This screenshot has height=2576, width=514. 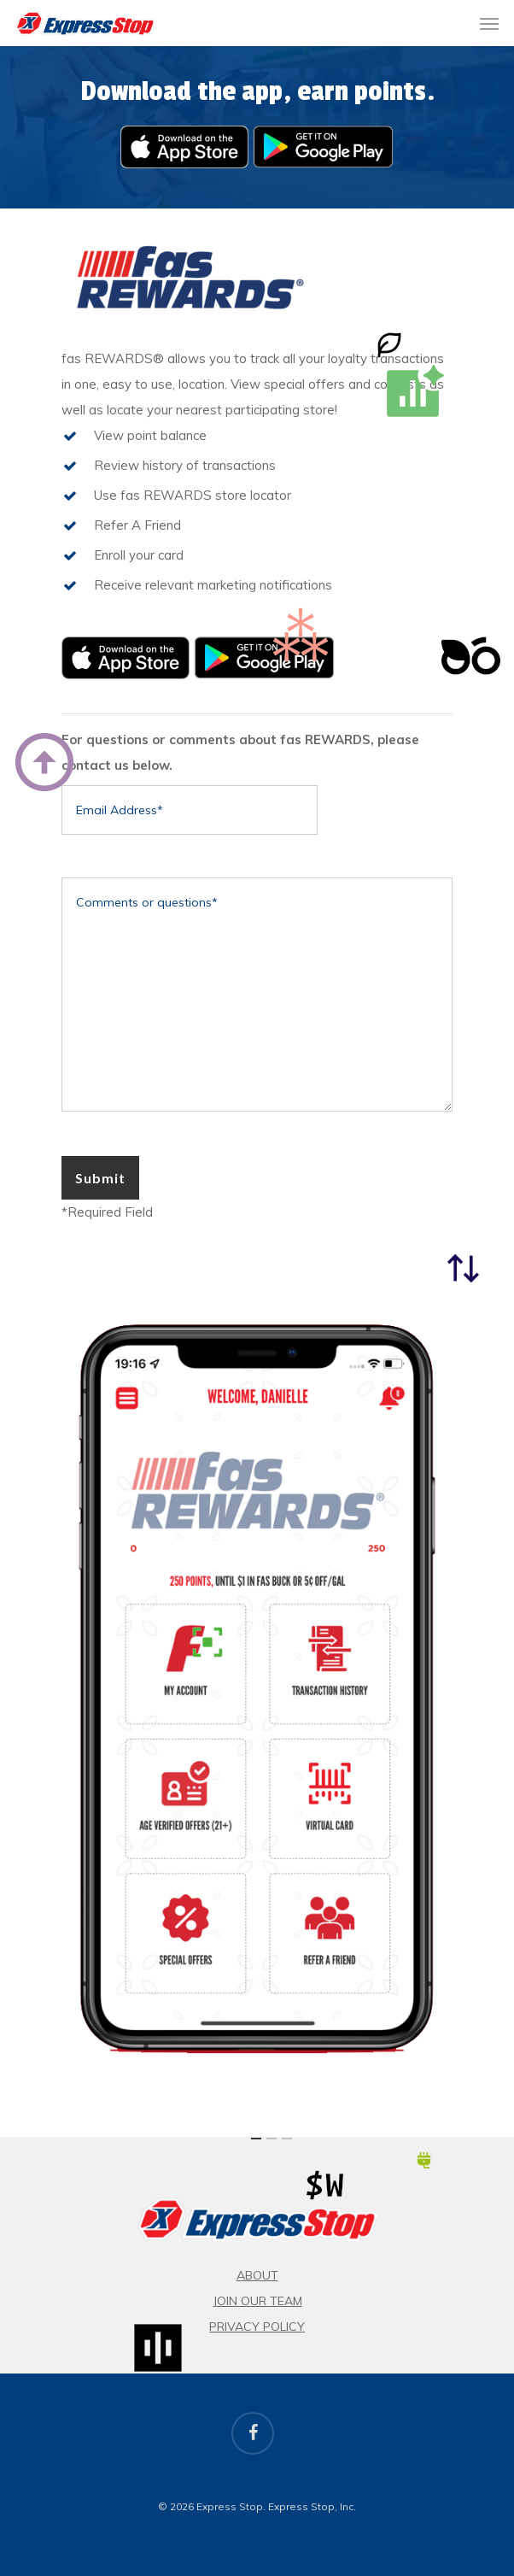 I want to click on open the nextbike bike-sharing app, so click(x=470, y=655).